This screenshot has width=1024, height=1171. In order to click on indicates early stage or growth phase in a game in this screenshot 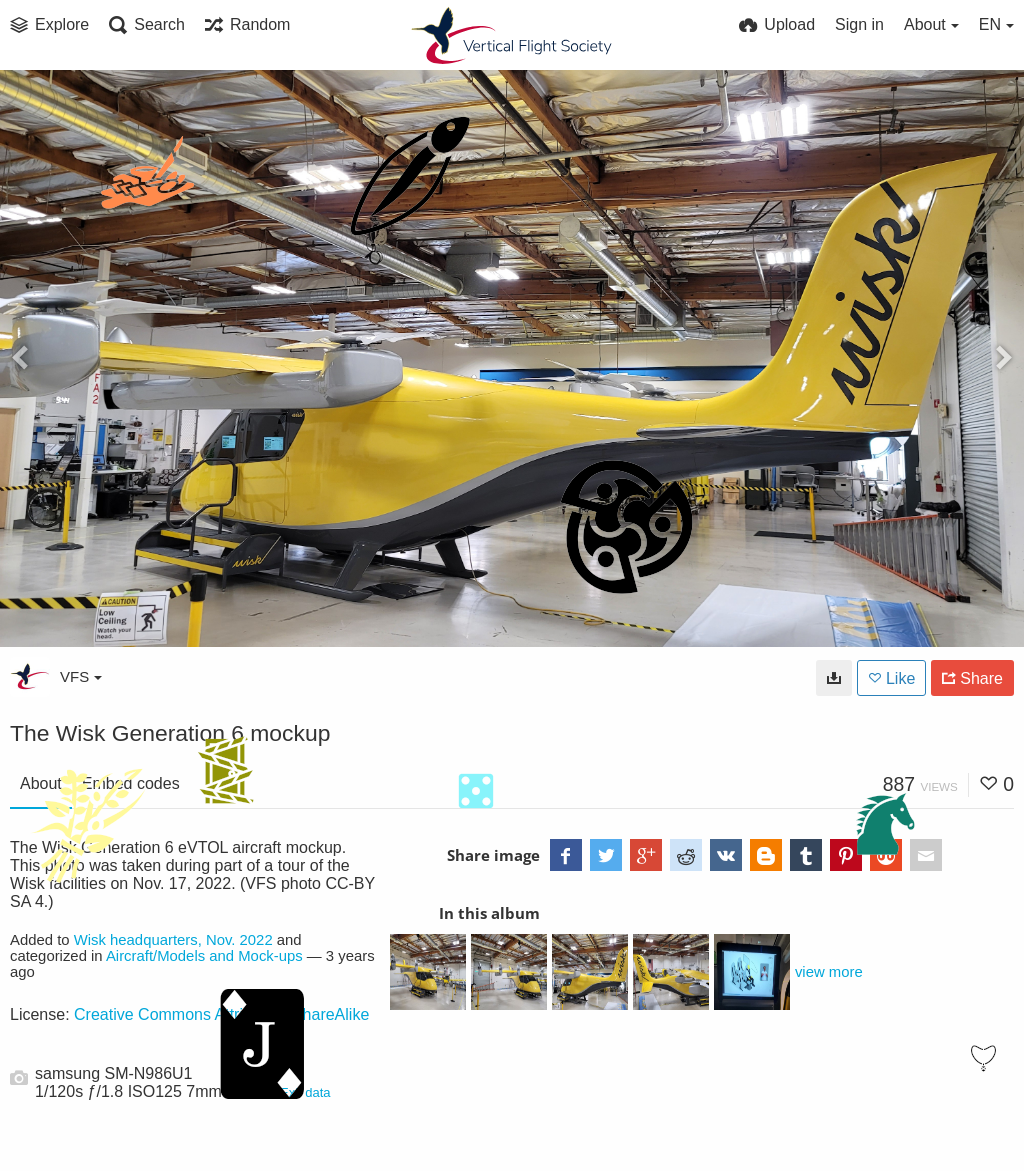, I will do `click(410, 173)`.